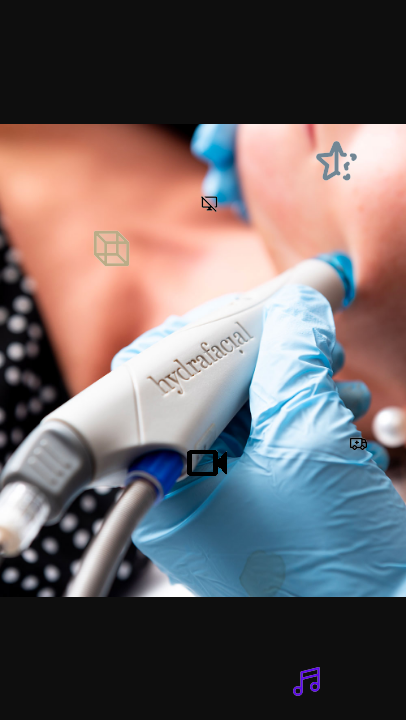 This screenshot has width=406, height=720. What do you see at coordinates (336, 161) in the screenshot?
I see `indicates a partial or half-star rating` at bounding box center [336, 161].